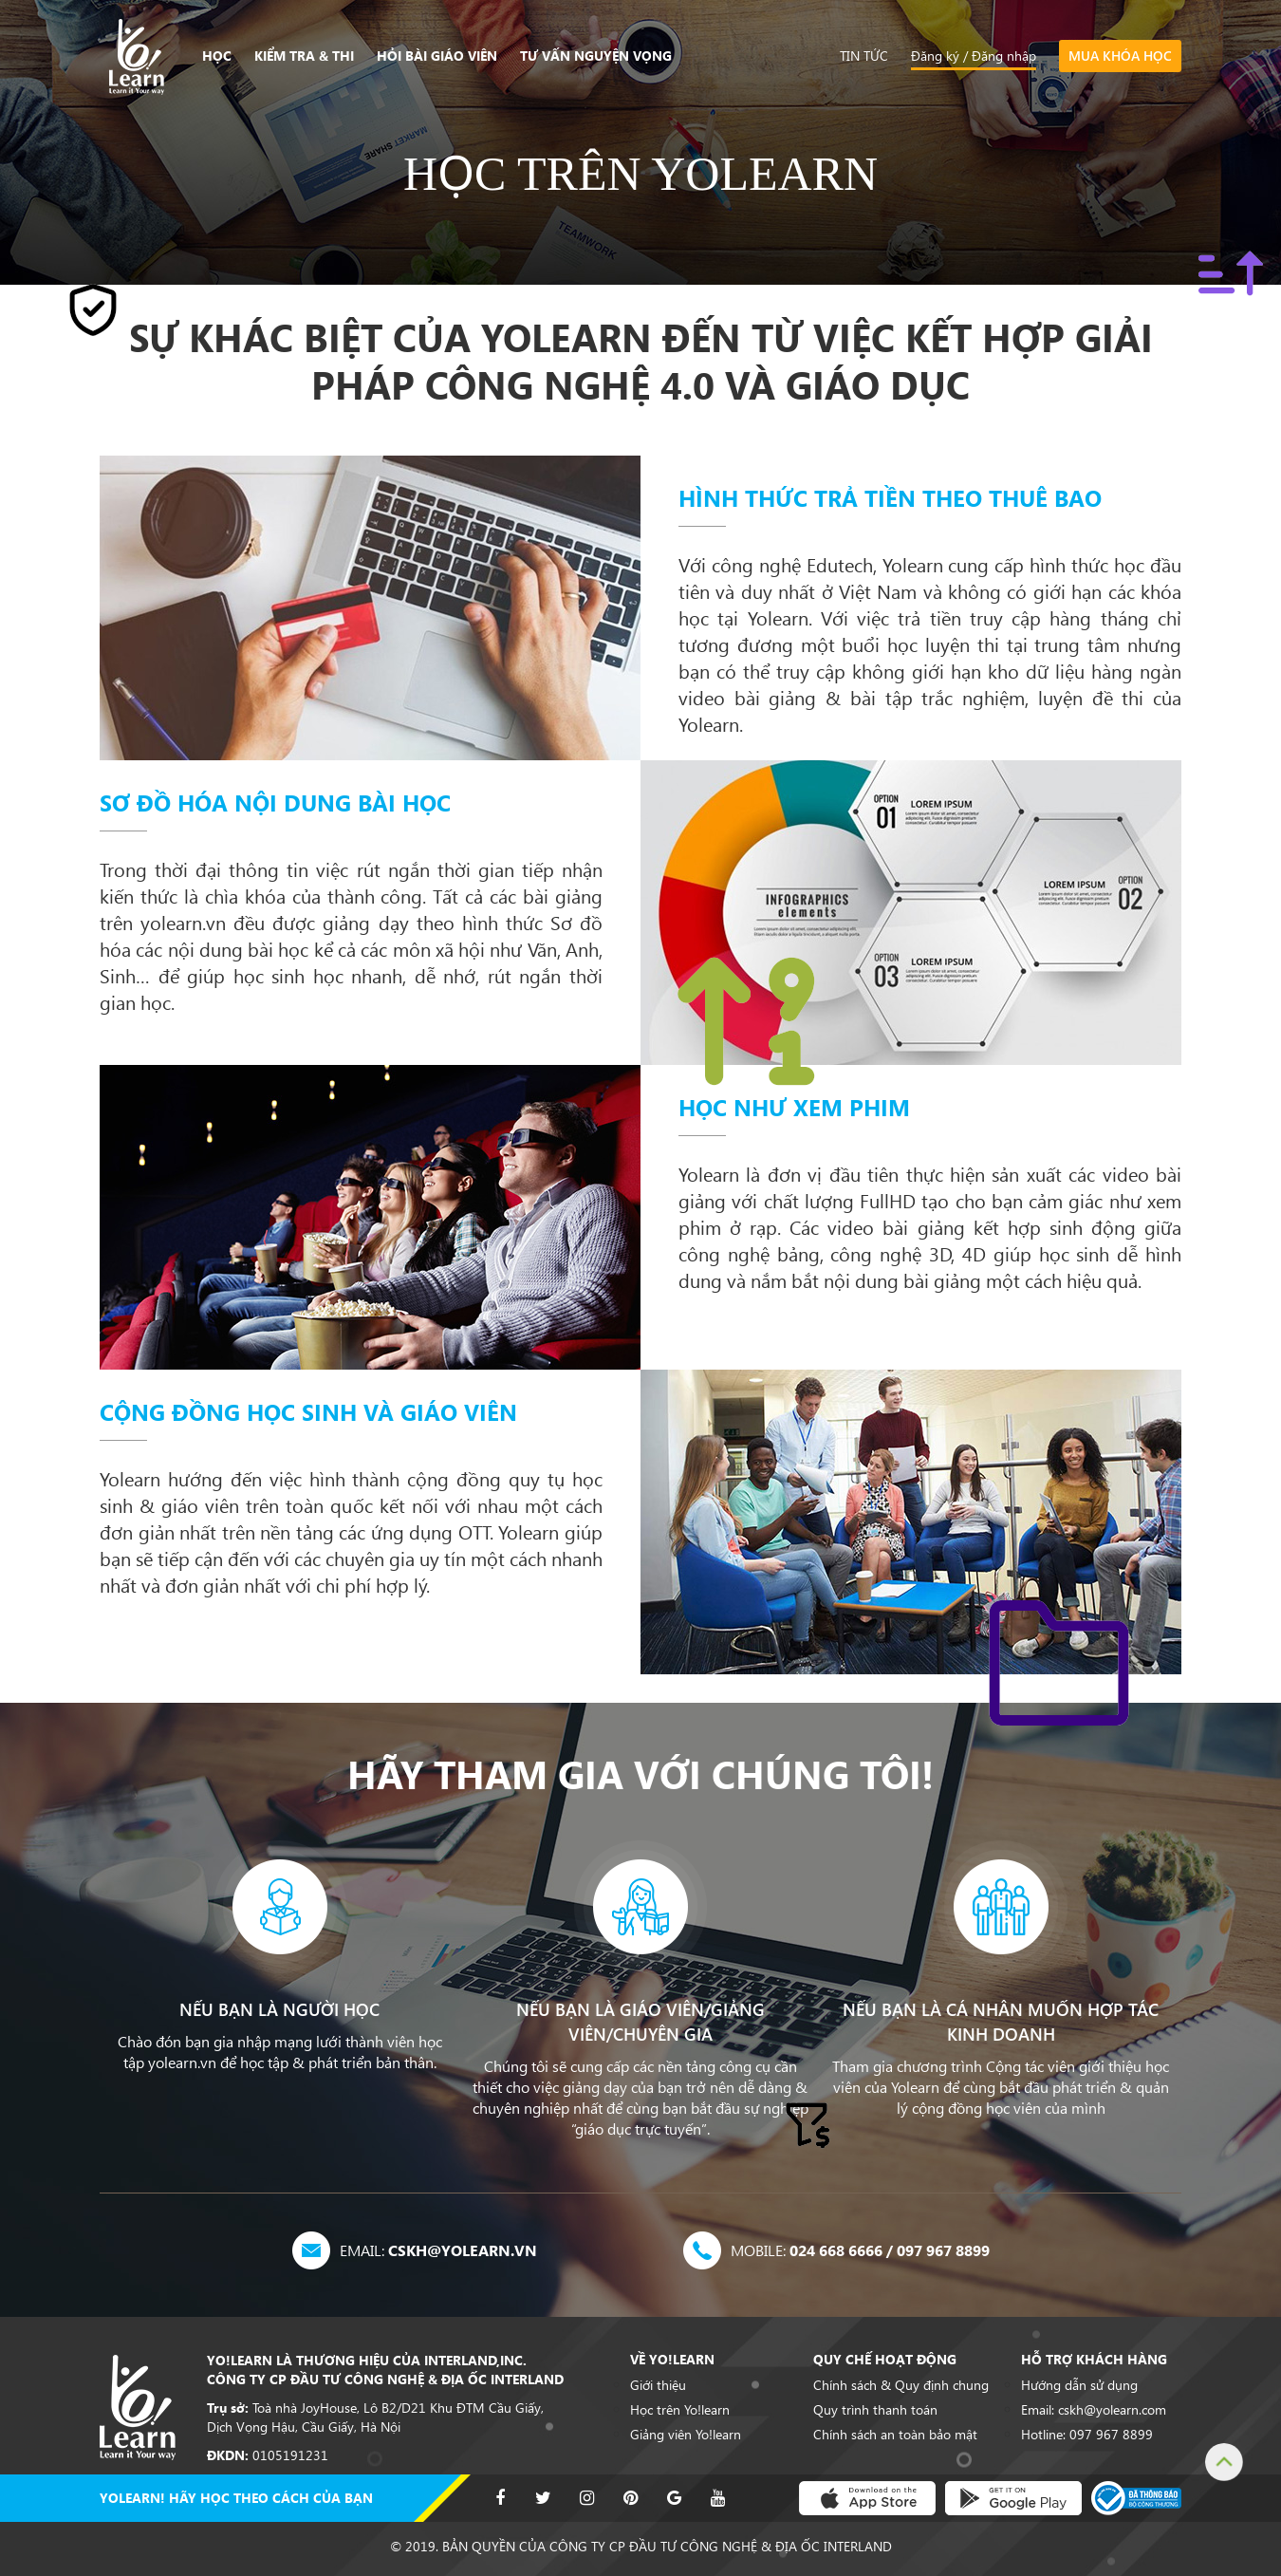 This screenshot has height=2576, width=1281. Describe the element at coordinates (807, 2123) in the screenshot. I see `filter results by price or cost` at that location.